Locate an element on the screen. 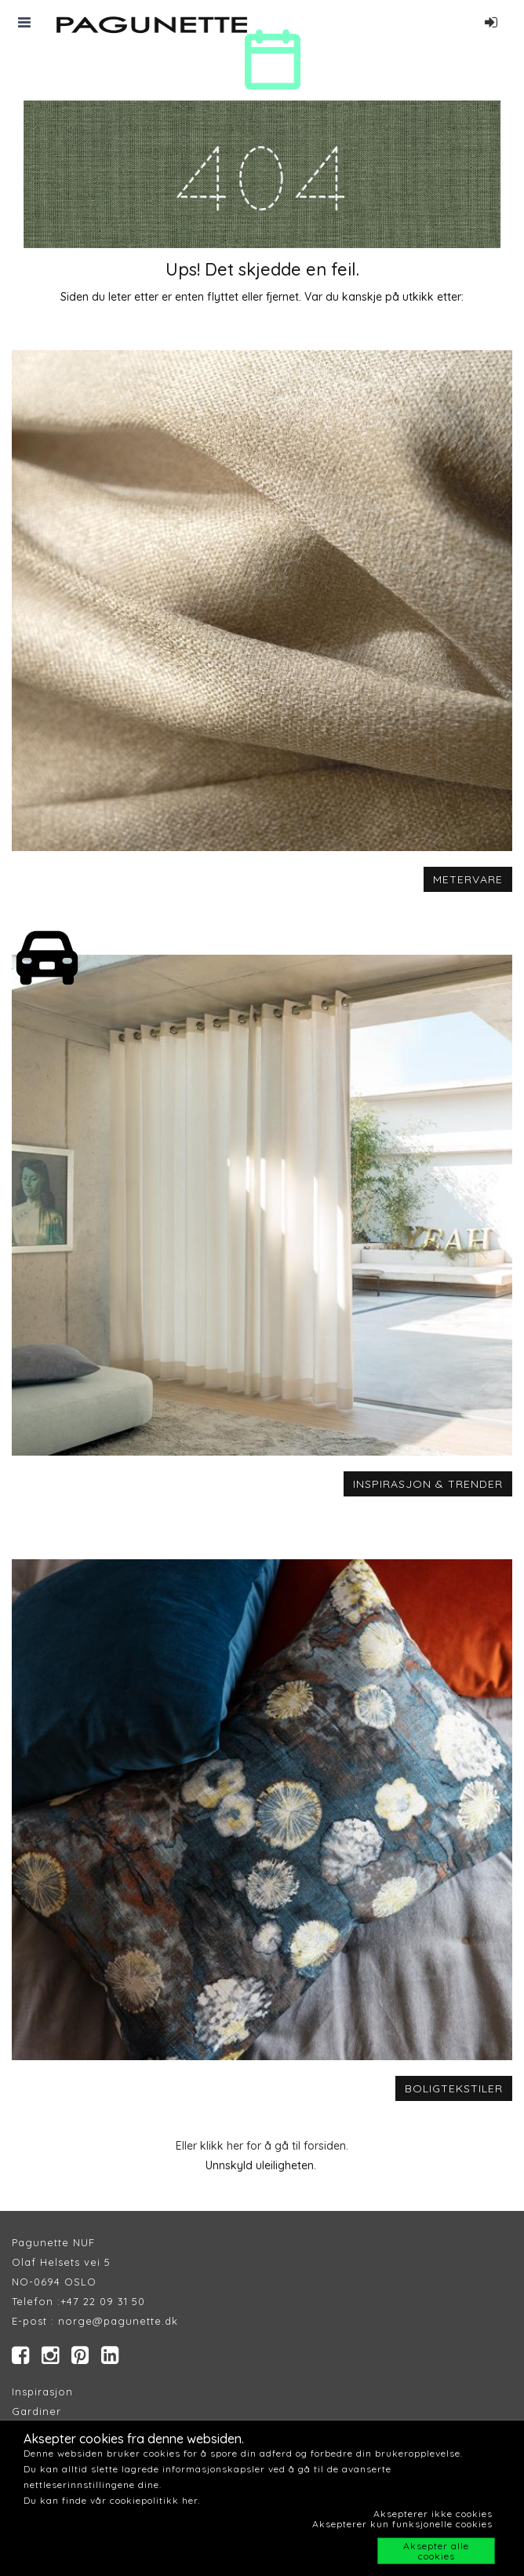 The image size is (524, 2576). view vehicle or car settings is located at coordinates (47, 958).